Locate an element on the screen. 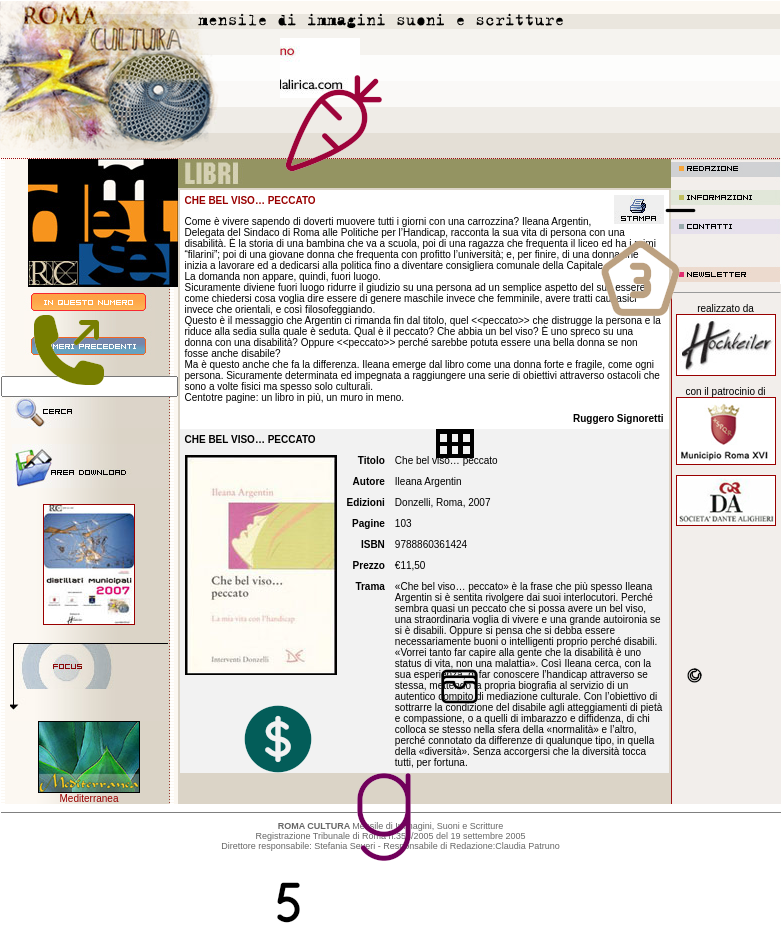 Image resolution: width=781 pixels, height=935 pixels. view account balance or financial information is located at coordinates (278, 739).